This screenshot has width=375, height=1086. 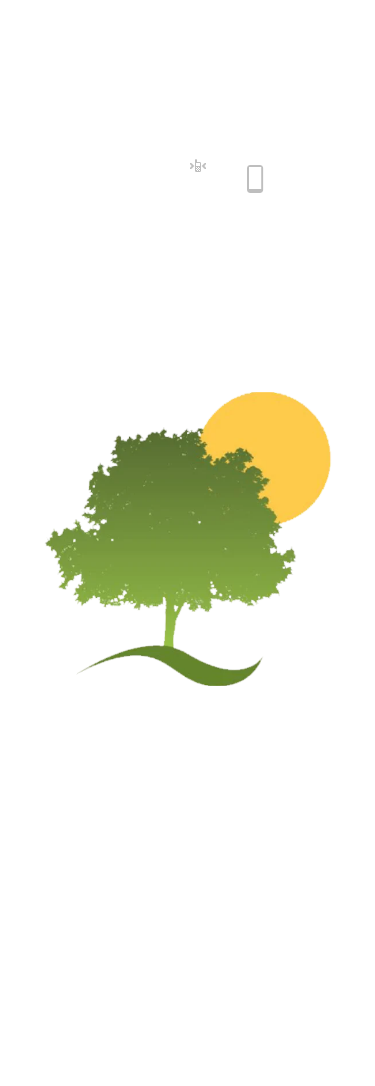 What do you see at coordinates (198, 166) in the screenshot?
I see `indicates active cellular network connection` at bounding box center [198, 166].